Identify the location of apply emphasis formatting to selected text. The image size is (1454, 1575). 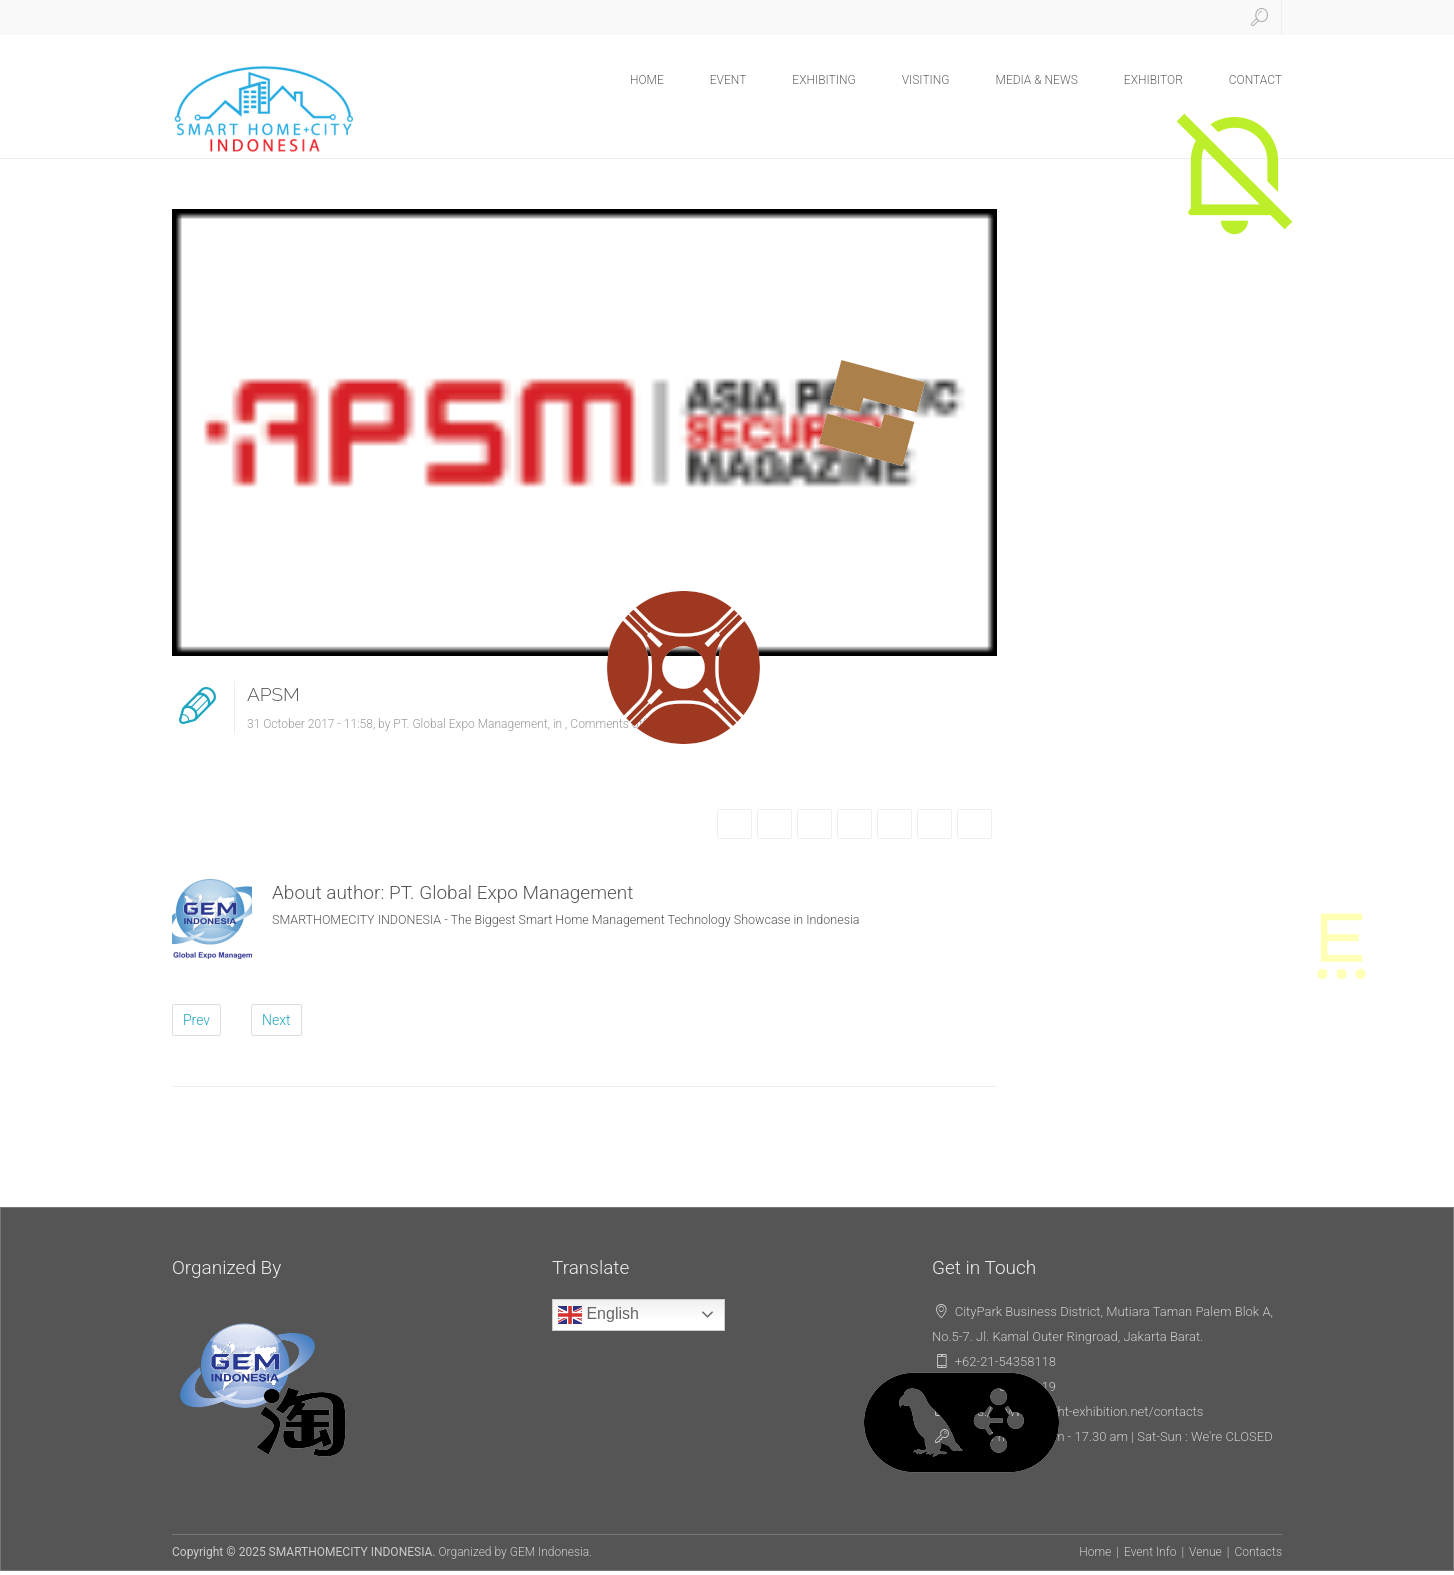
(1341, 944).